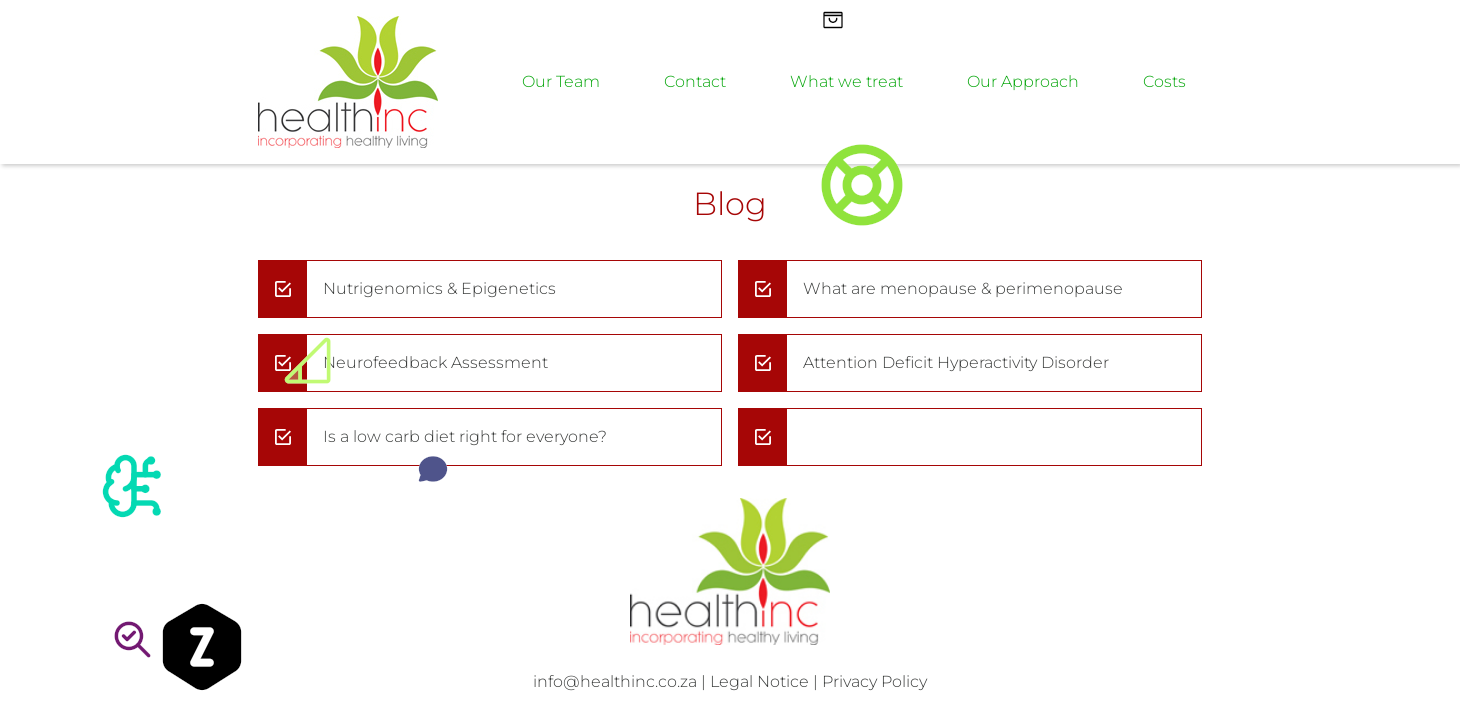  I want to click on indicates weak cellular signal strength, so click(311, 362).